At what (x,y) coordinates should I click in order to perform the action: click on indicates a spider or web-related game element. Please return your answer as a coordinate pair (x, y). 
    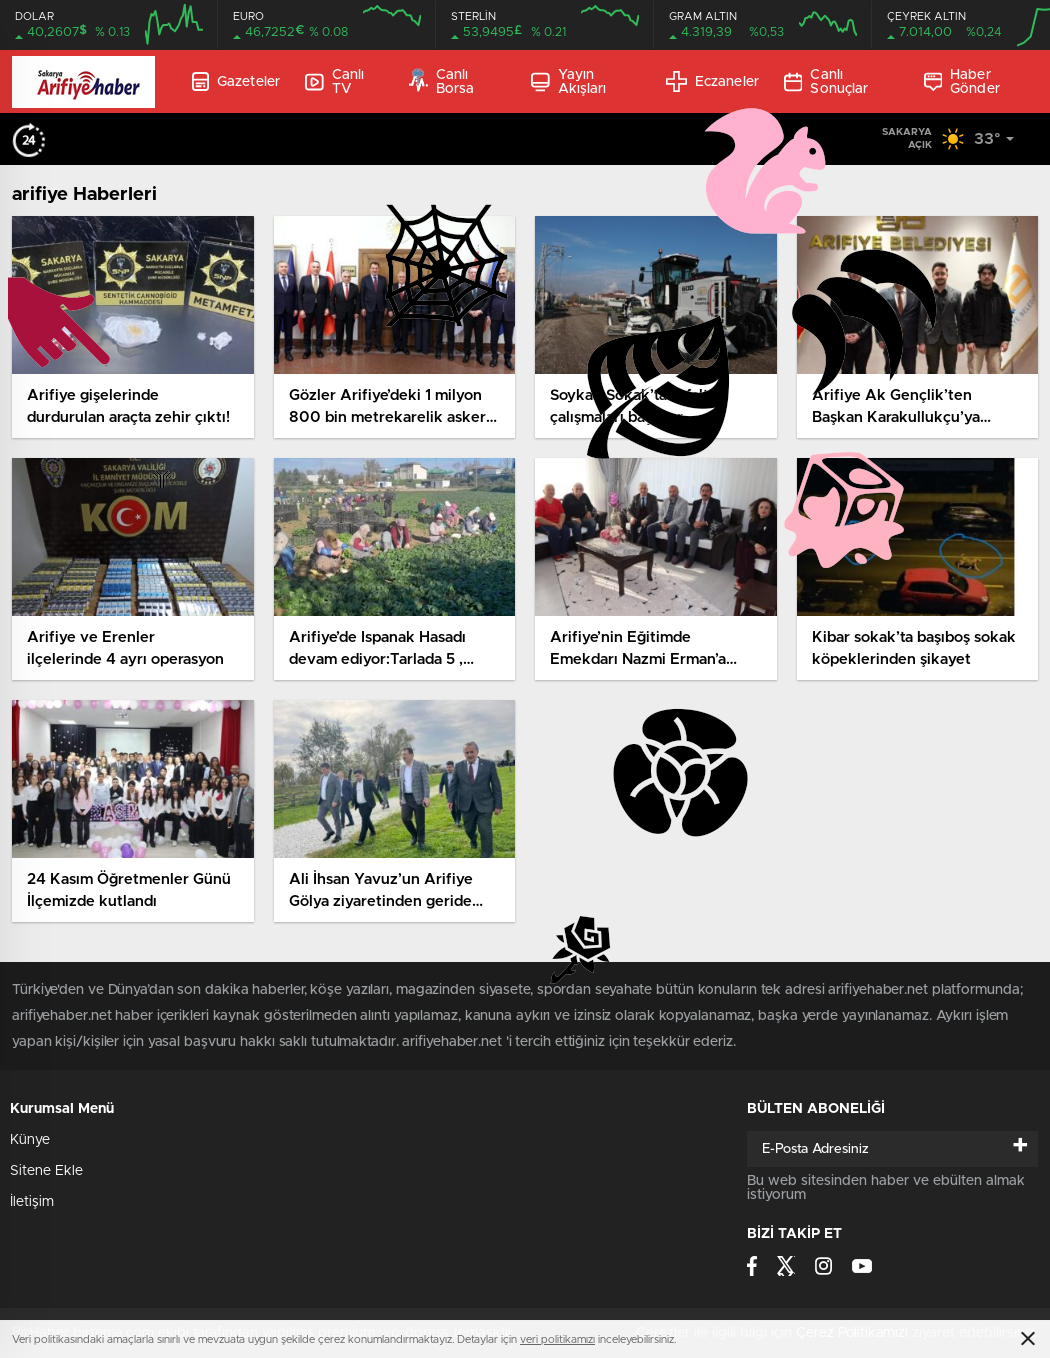
    Looking at the image, I should click on (446, 265).